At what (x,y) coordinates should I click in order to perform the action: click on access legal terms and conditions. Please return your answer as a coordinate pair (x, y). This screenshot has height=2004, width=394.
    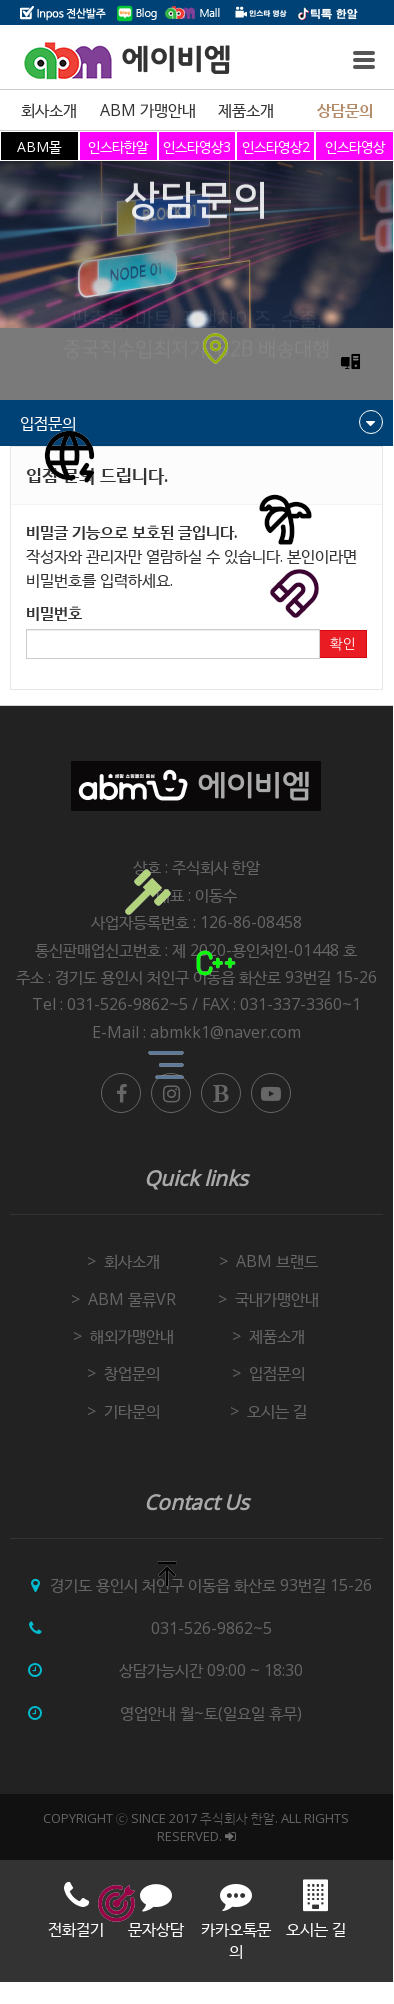
    Looking at the image, I should click on (146, 893).